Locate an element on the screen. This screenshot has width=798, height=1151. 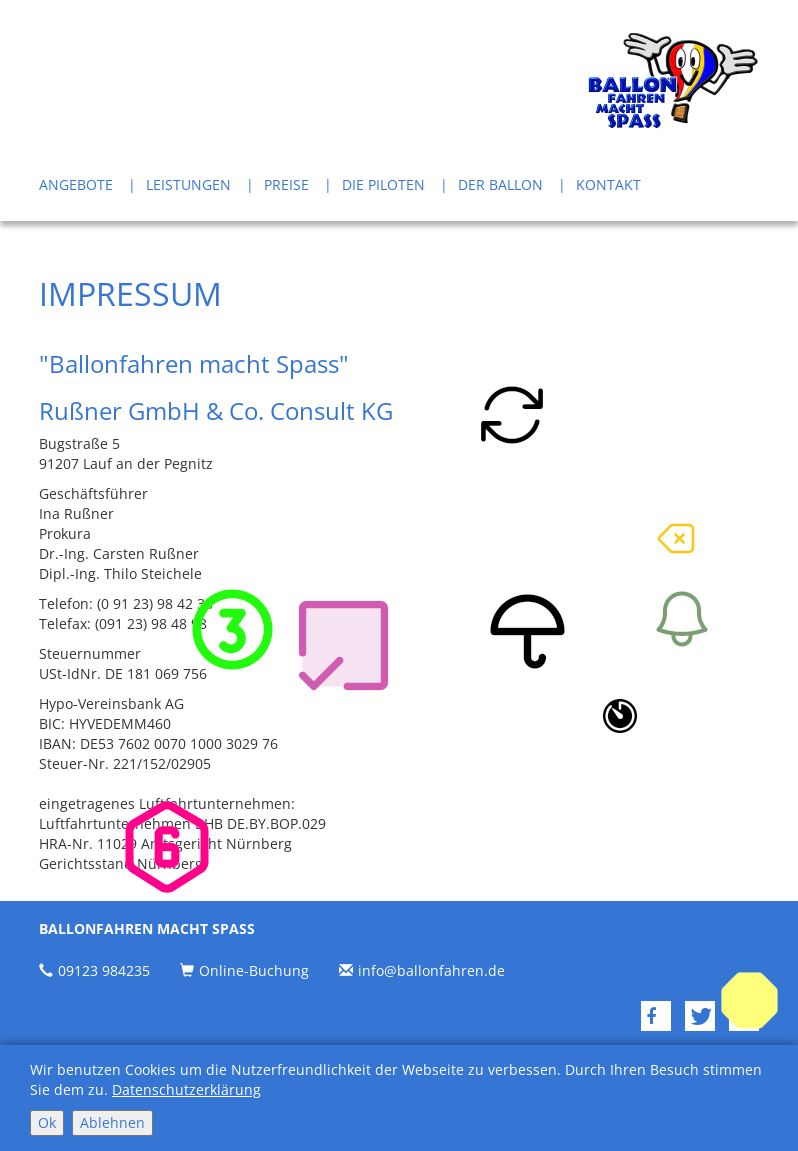
mark task as complete is located at coordinates (343, 645).